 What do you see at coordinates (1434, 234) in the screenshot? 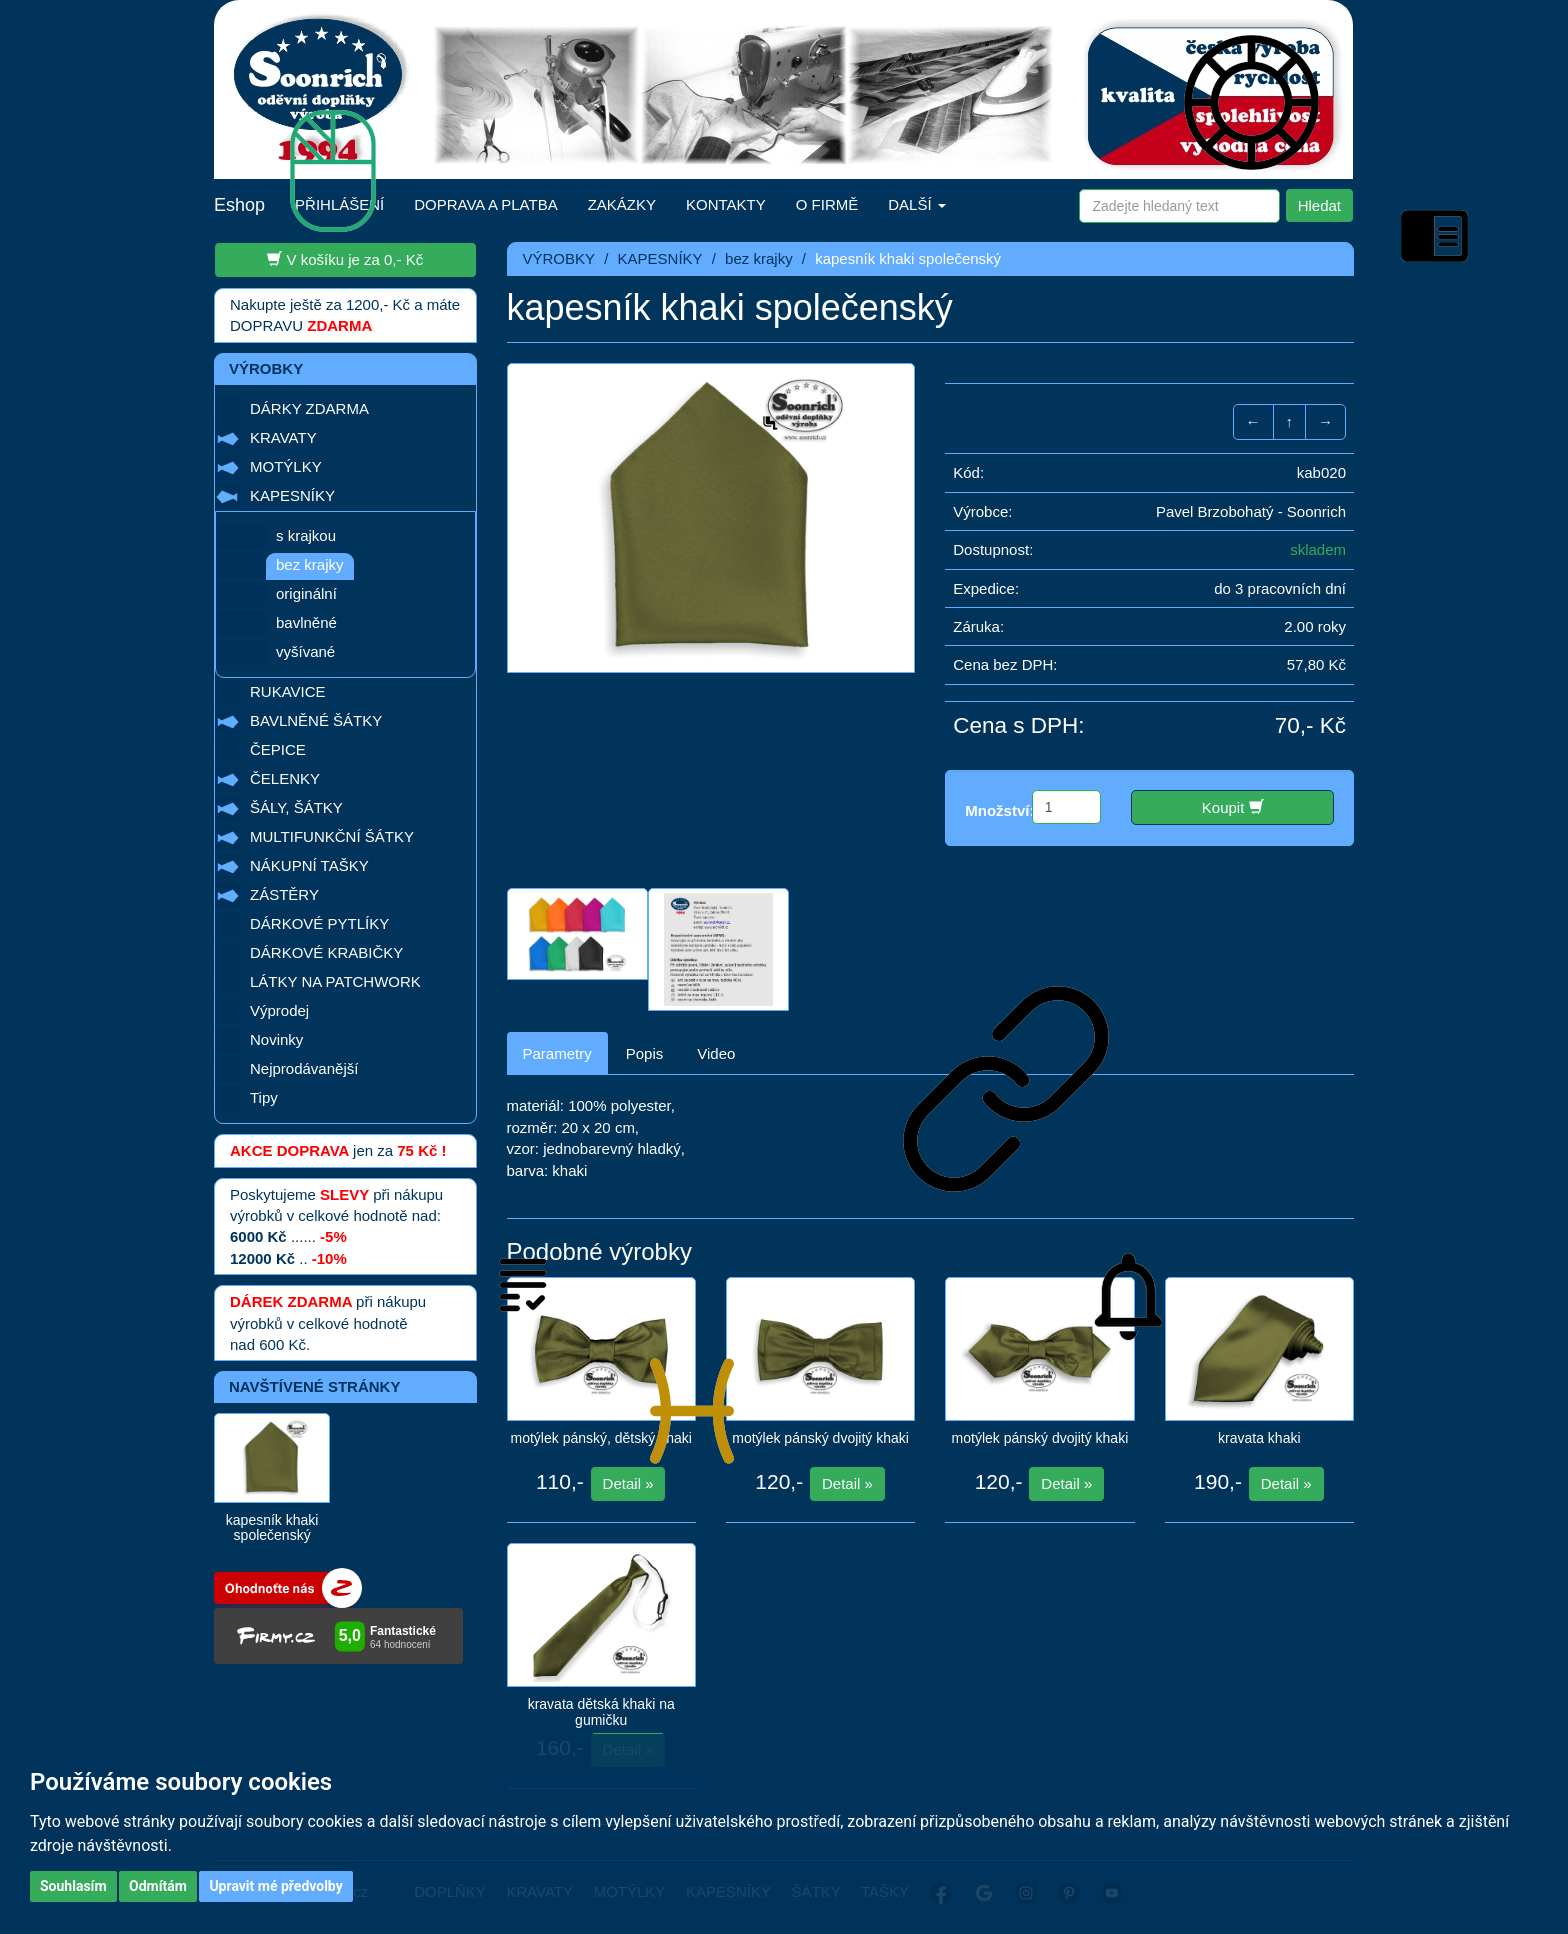
I see `switch to reader mode for distraction-free reading` at bounding box center [1434, 234].